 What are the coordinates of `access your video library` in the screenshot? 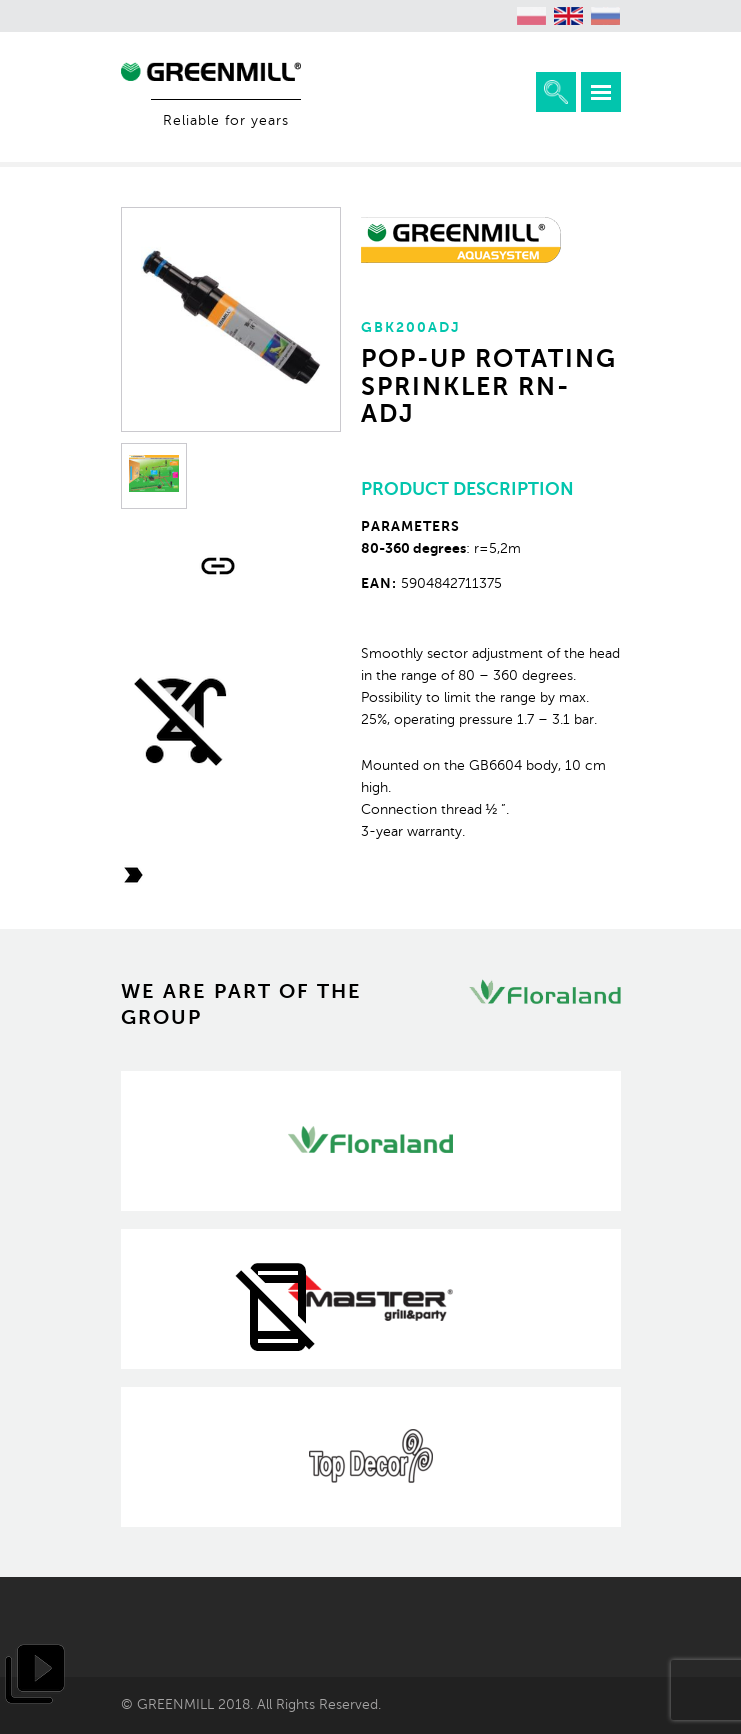 It's located at (35, 1674).